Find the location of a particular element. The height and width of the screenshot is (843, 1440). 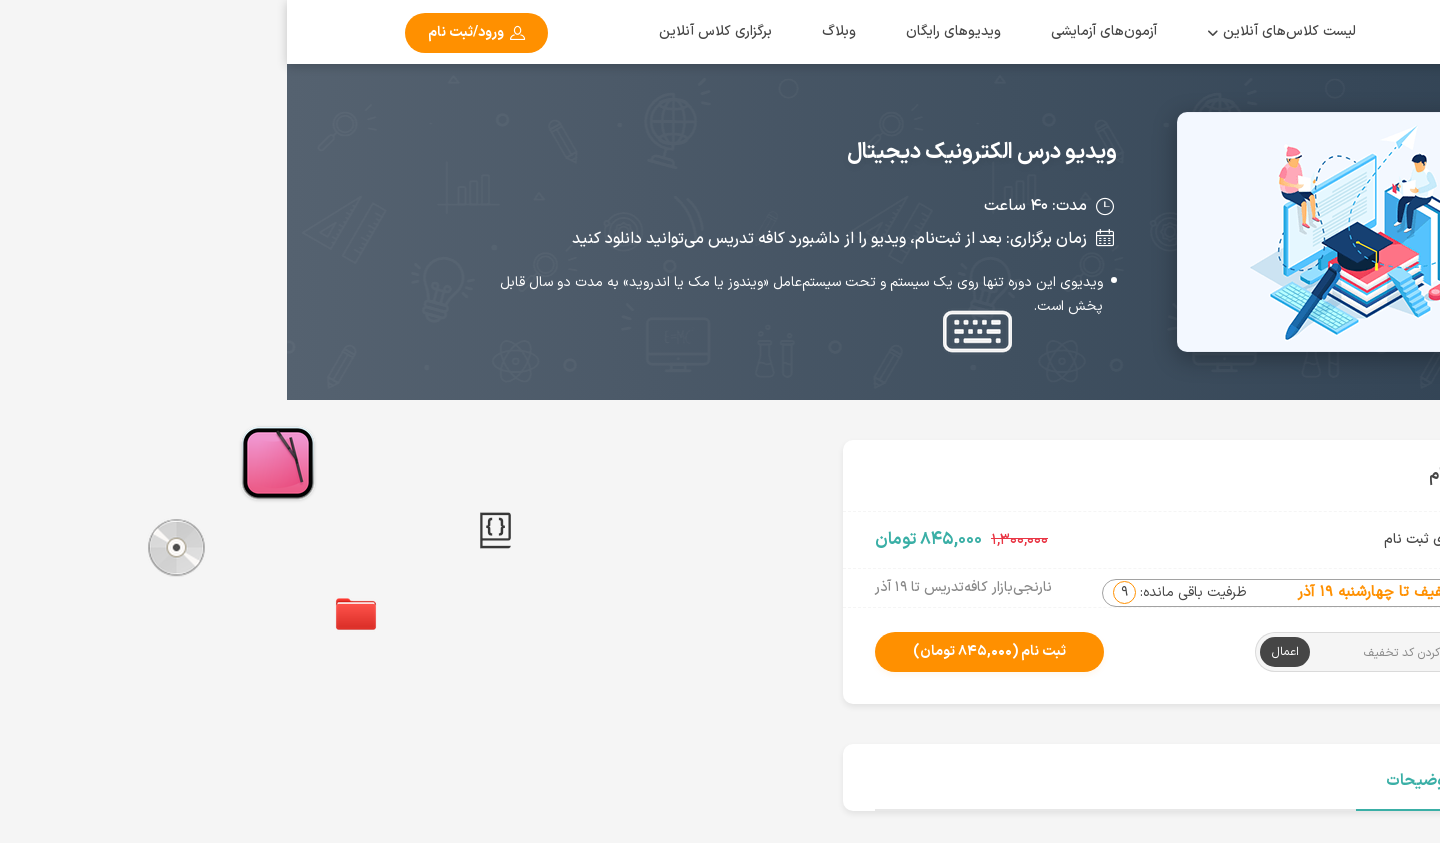

indicates a blu-ray disc drive or media is located at coordinates (176, 547).